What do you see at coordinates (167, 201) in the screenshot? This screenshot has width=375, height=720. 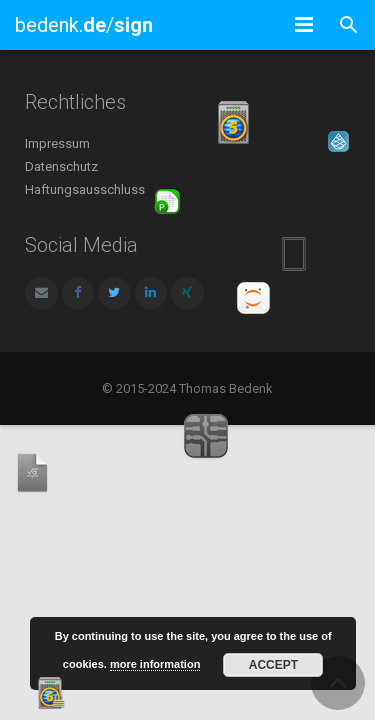 I see `open FreeOffice PlanMaker spreadsheet application` at bounding box center [167, 201].